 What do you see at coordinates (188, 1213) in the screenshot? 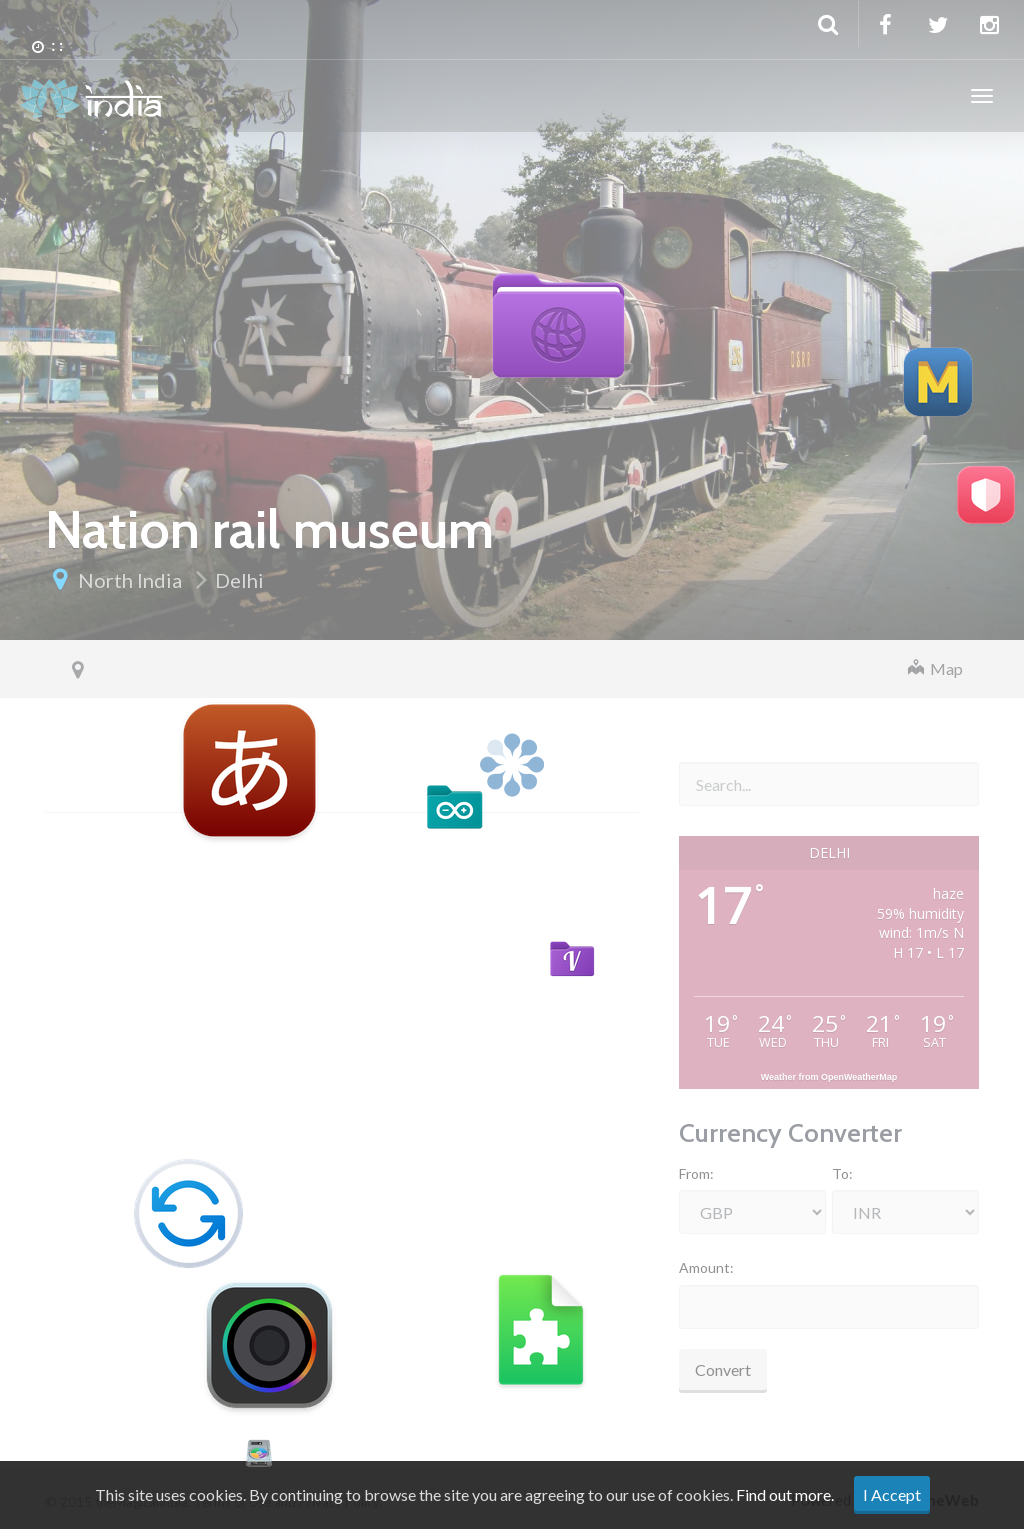
I see `indicates sync or refresh in progress` at bounding box center [188, 1213].